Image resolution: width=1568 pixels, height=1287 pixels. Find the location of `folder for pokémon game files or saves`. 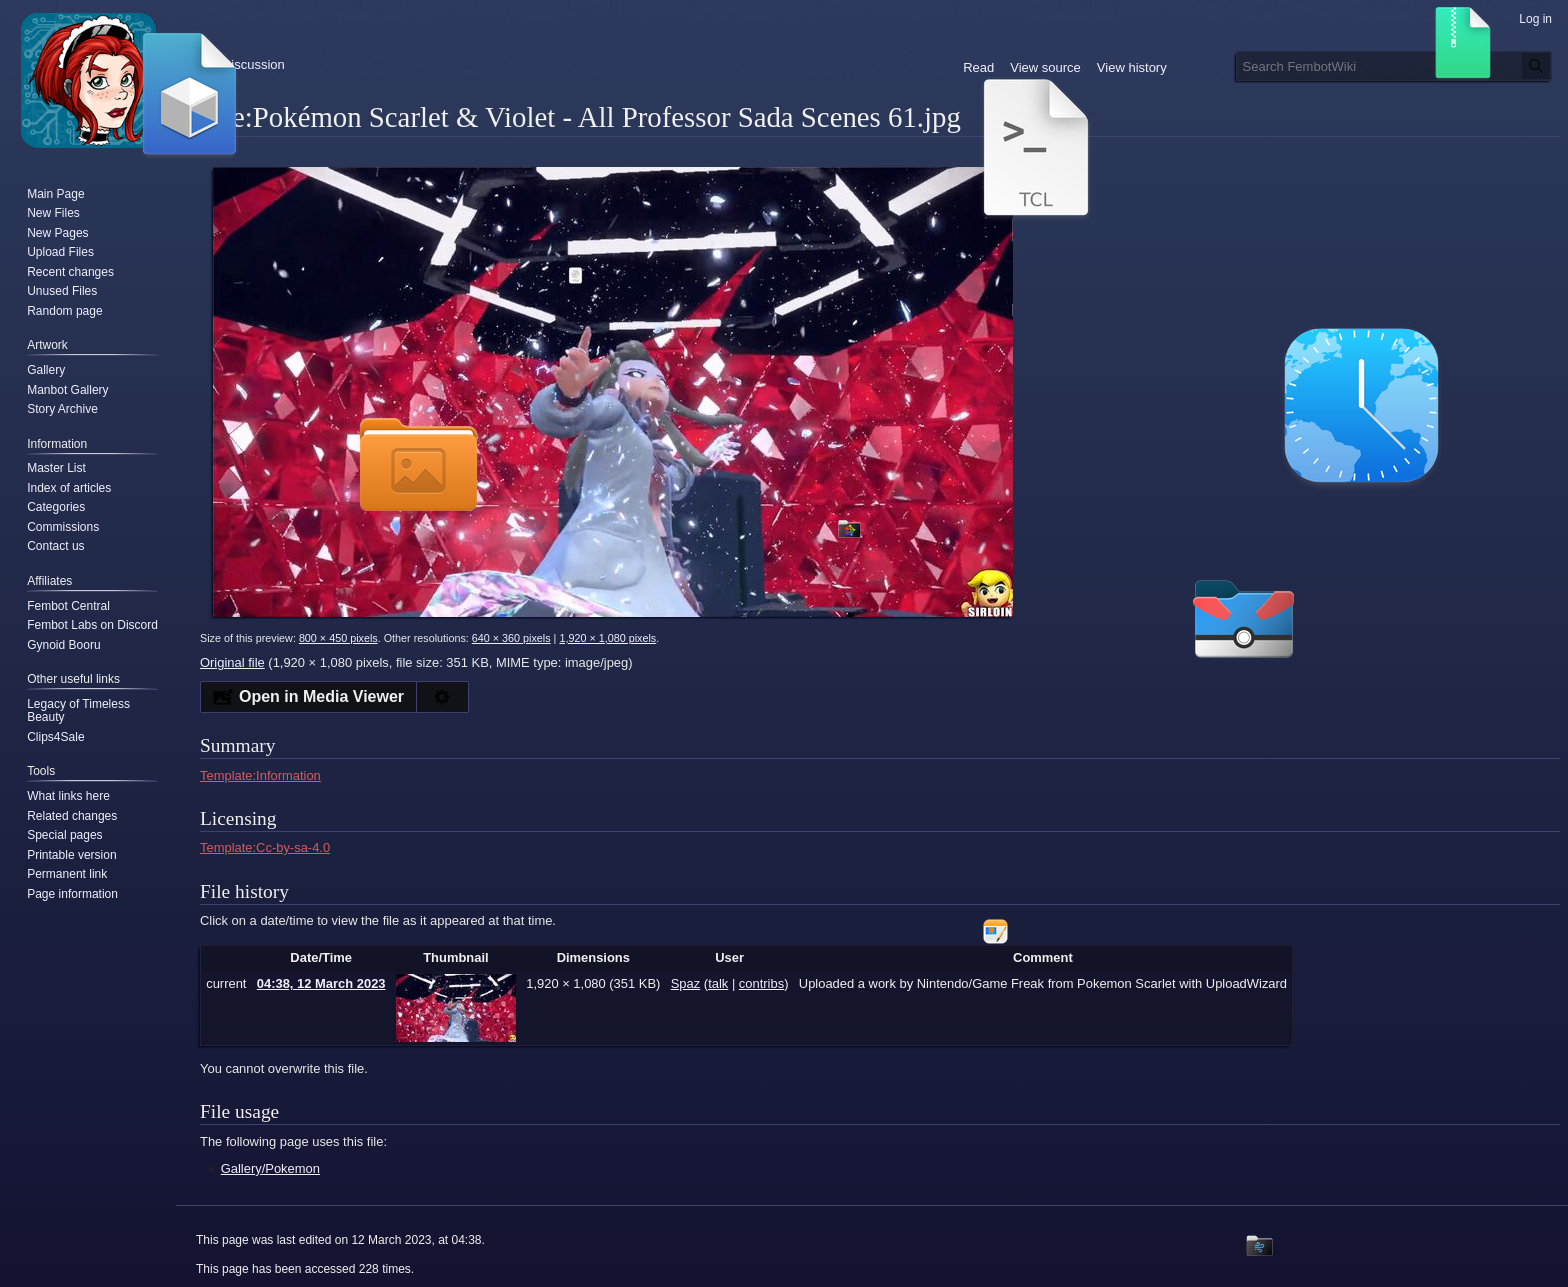

folder for pokémon game files or saves is located at coordinates (1243, 621).